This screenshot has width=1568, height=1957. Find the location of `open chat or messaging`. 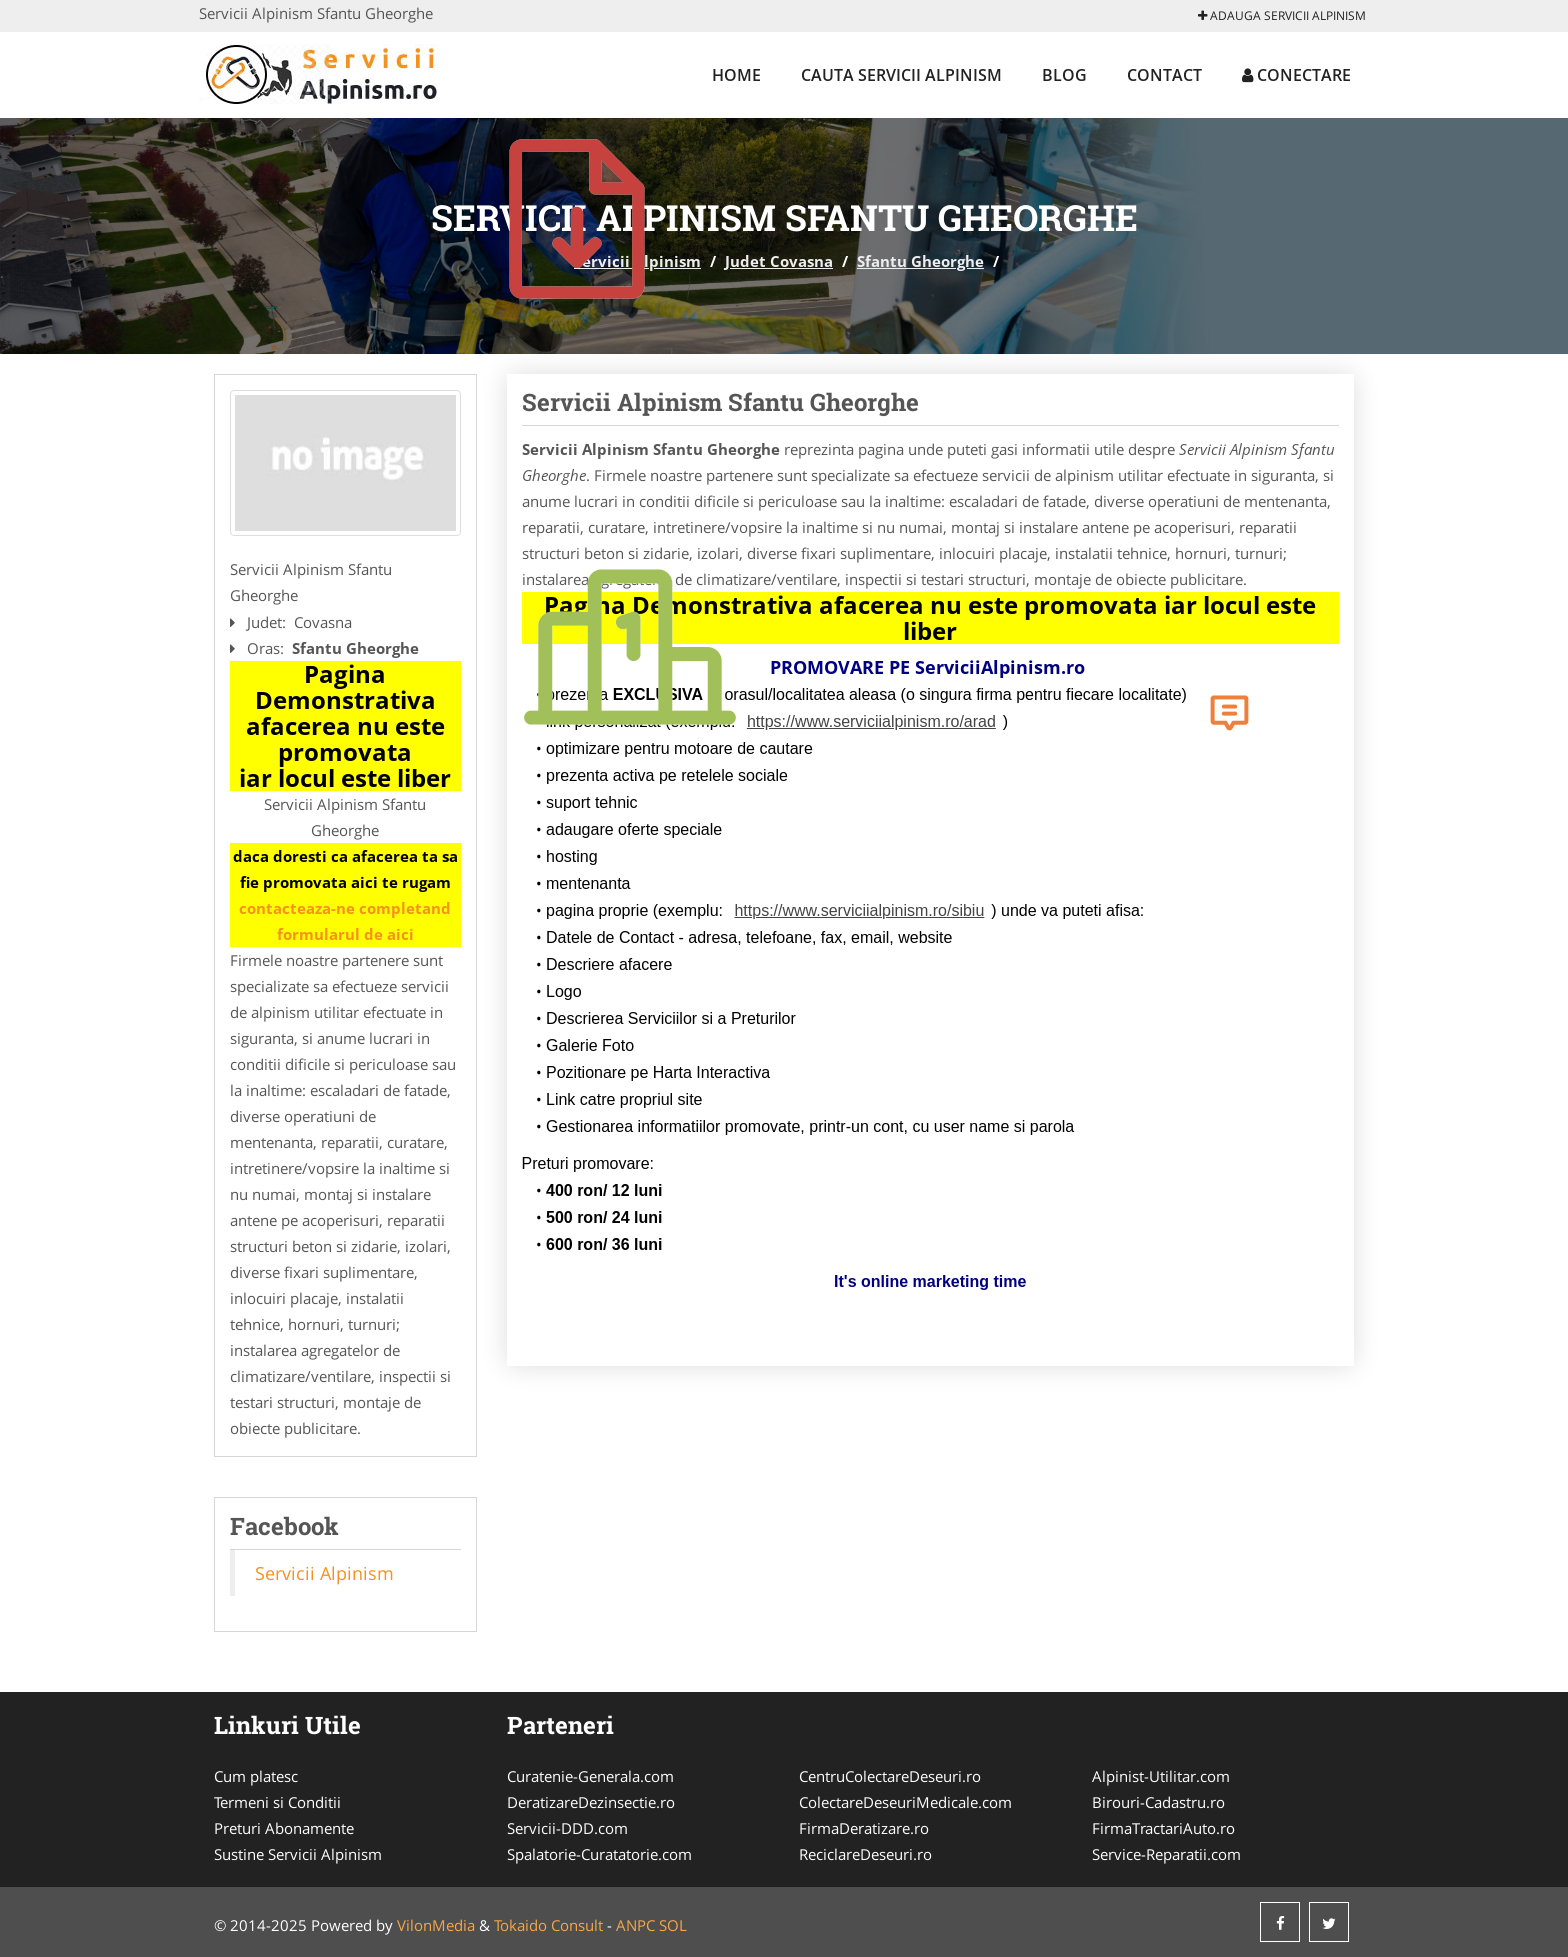

open chat or messaging is located at coordinates (1229, 711).